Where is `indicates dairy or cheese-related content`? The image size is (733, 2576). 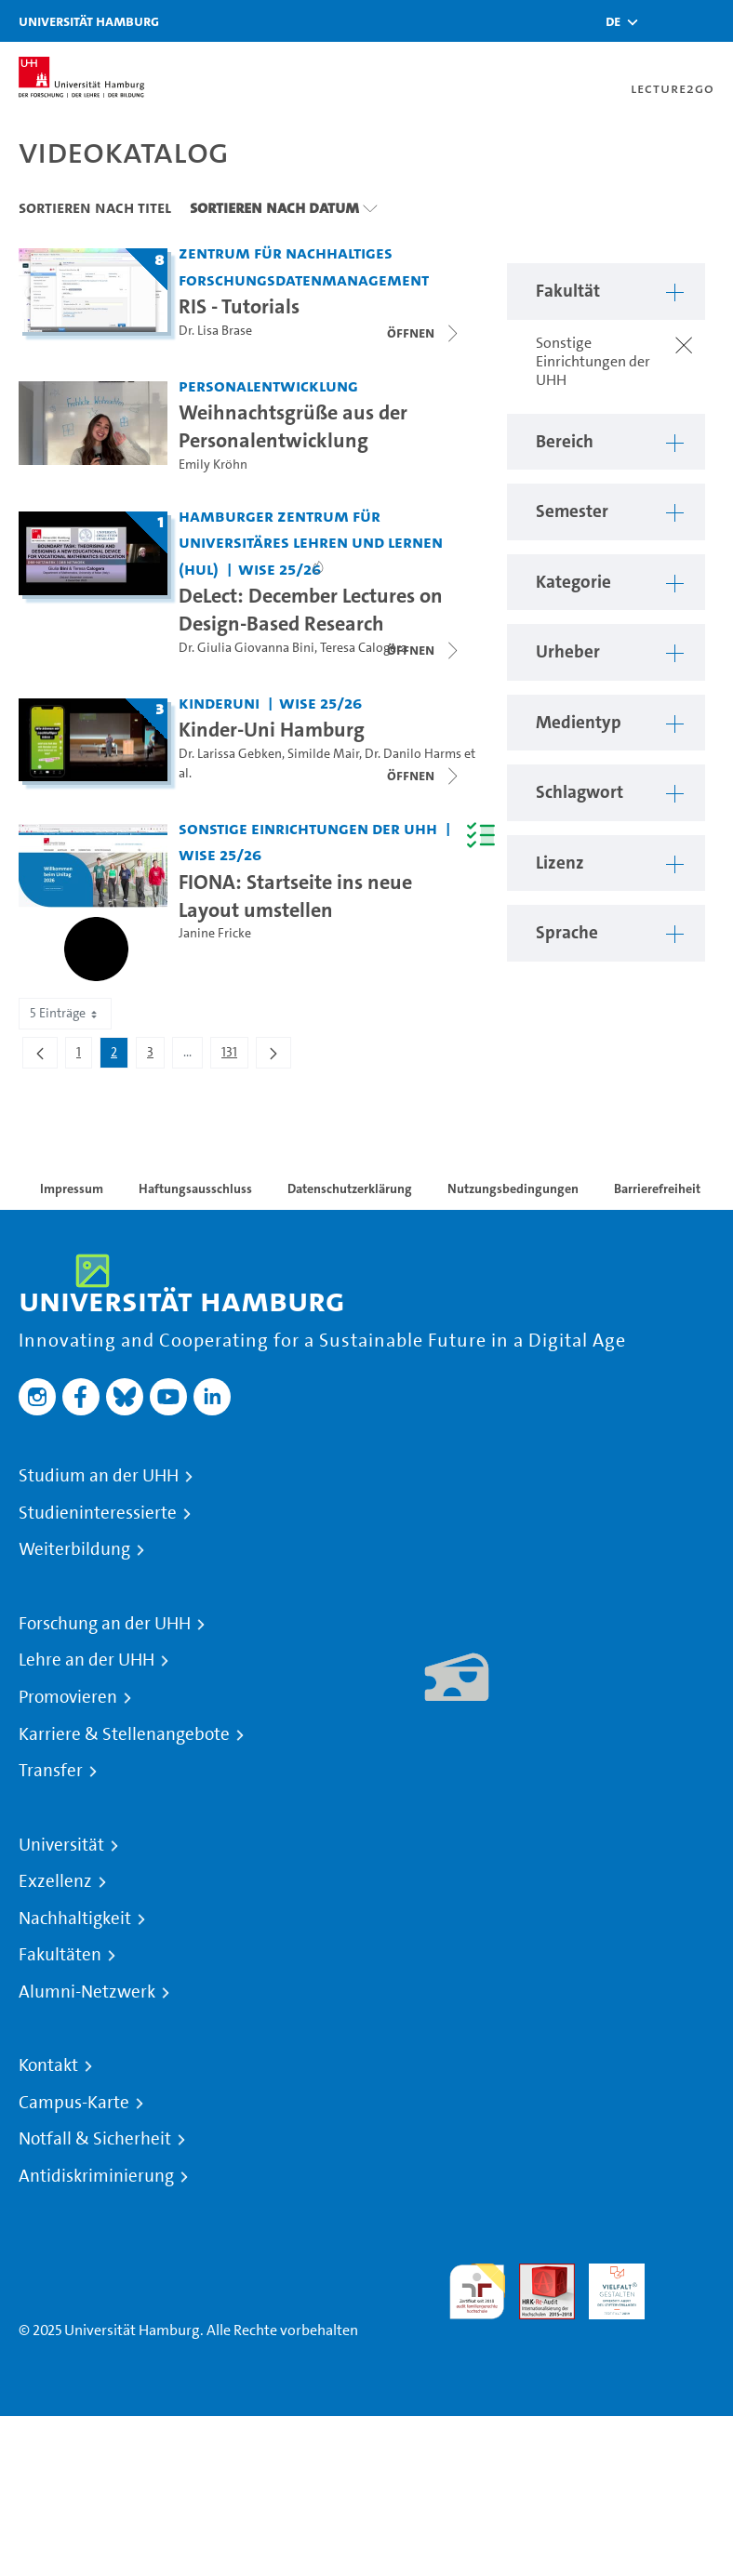
indicates dairy or cheese-related content is located at coordinates (457, 1680).